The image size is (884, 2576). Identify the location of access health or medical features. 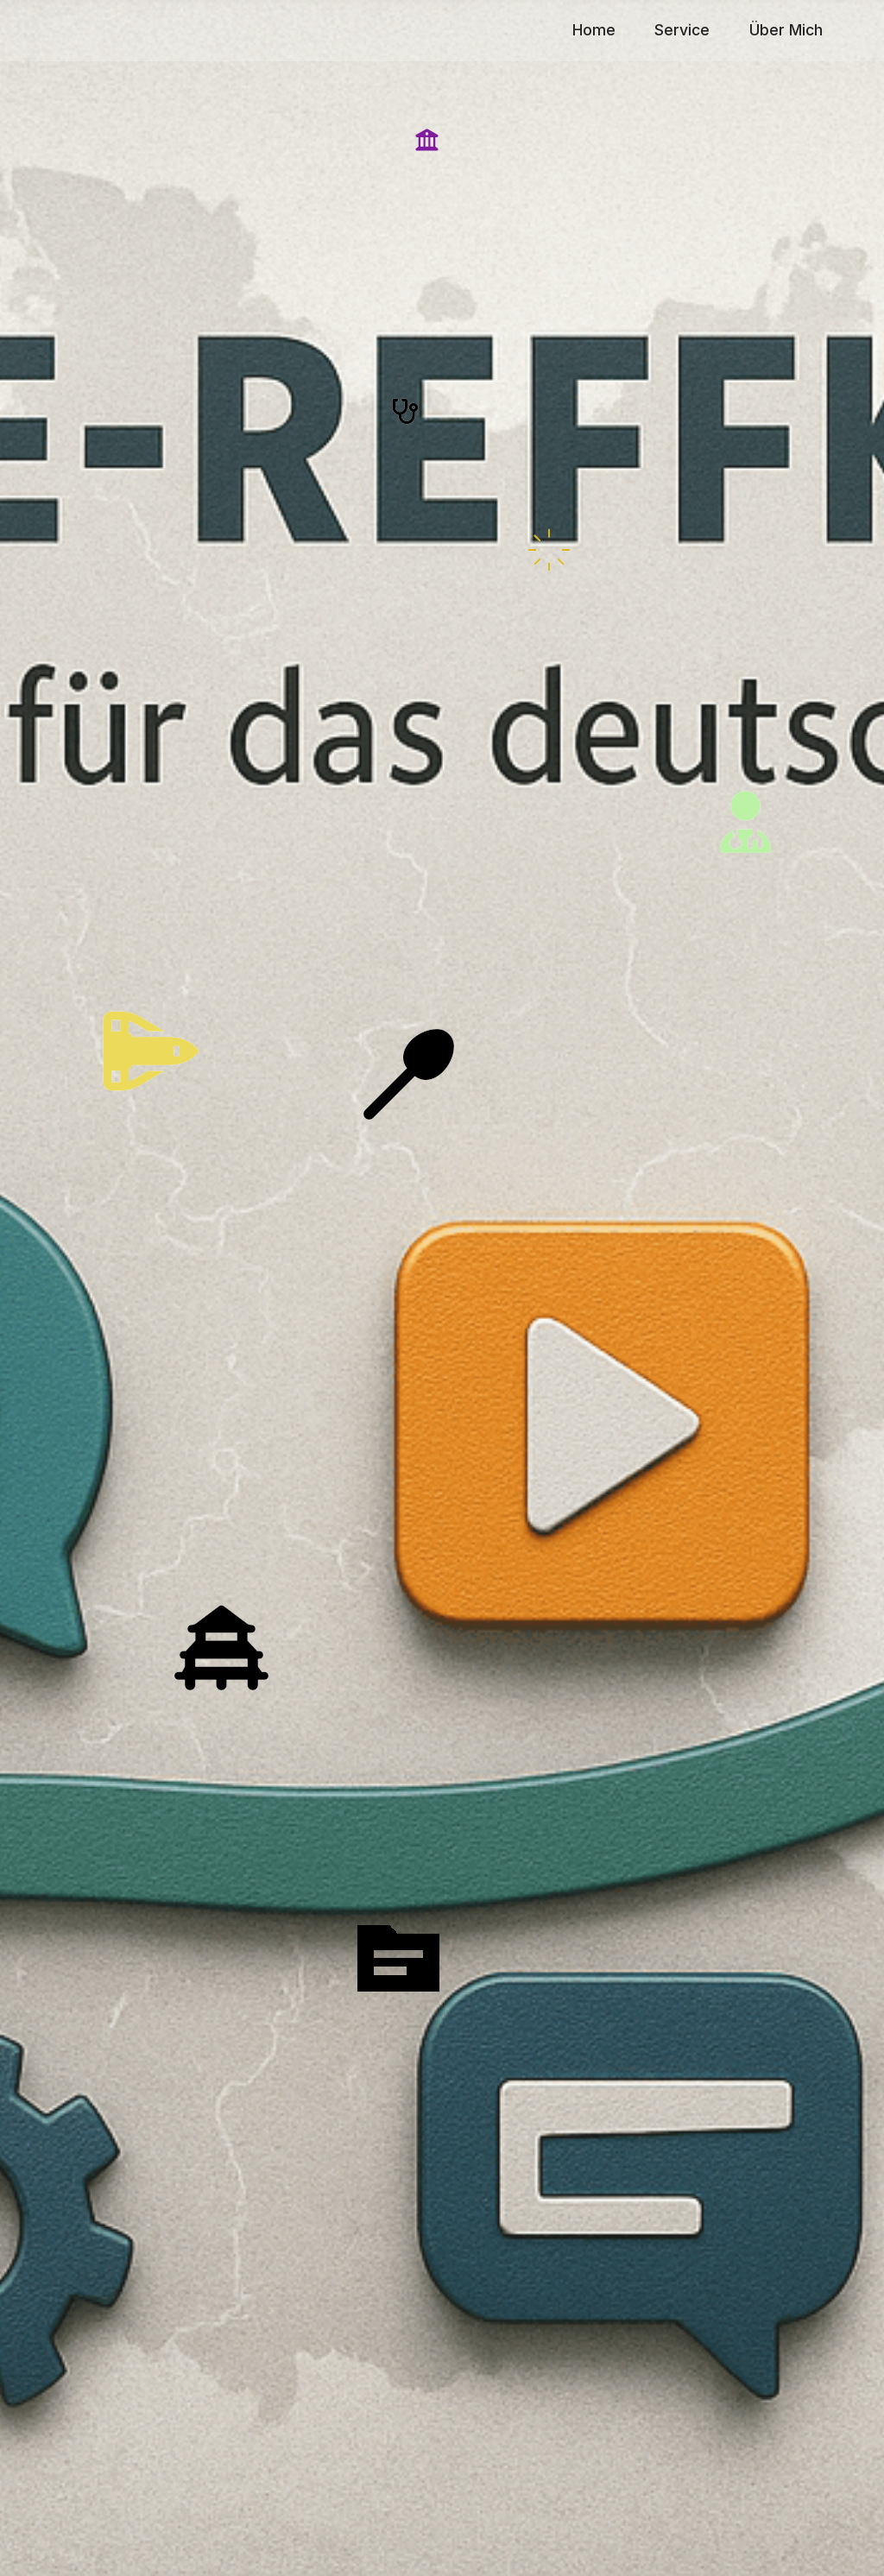
(404, 410).